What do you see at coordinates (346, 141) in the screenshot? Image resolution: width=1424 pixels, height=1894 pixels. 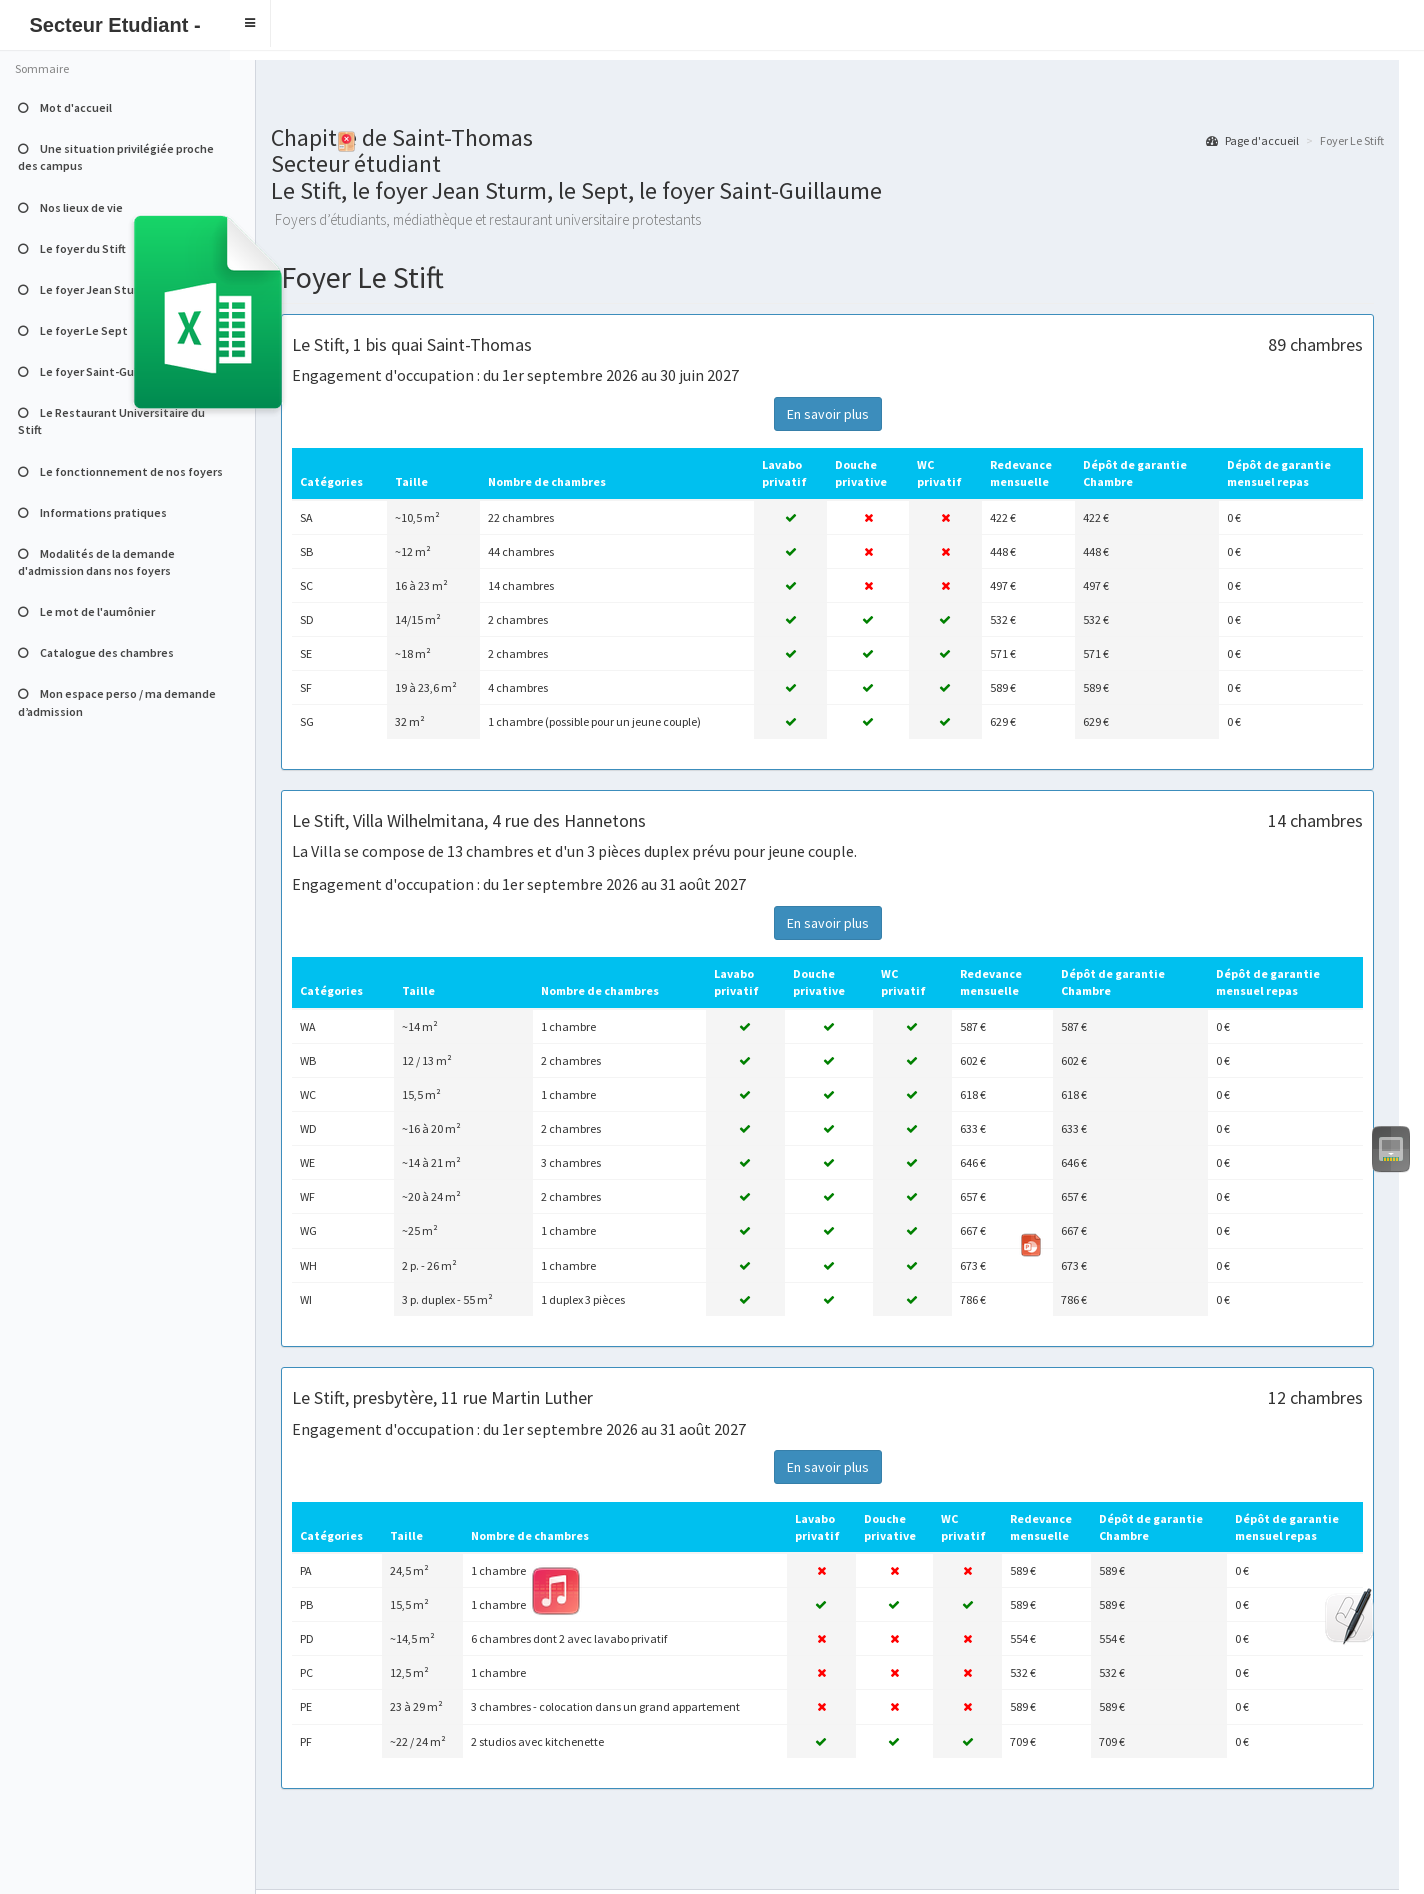 I see `indicates a package removal or uninstallation in progress` at bounding box center [346, 141].